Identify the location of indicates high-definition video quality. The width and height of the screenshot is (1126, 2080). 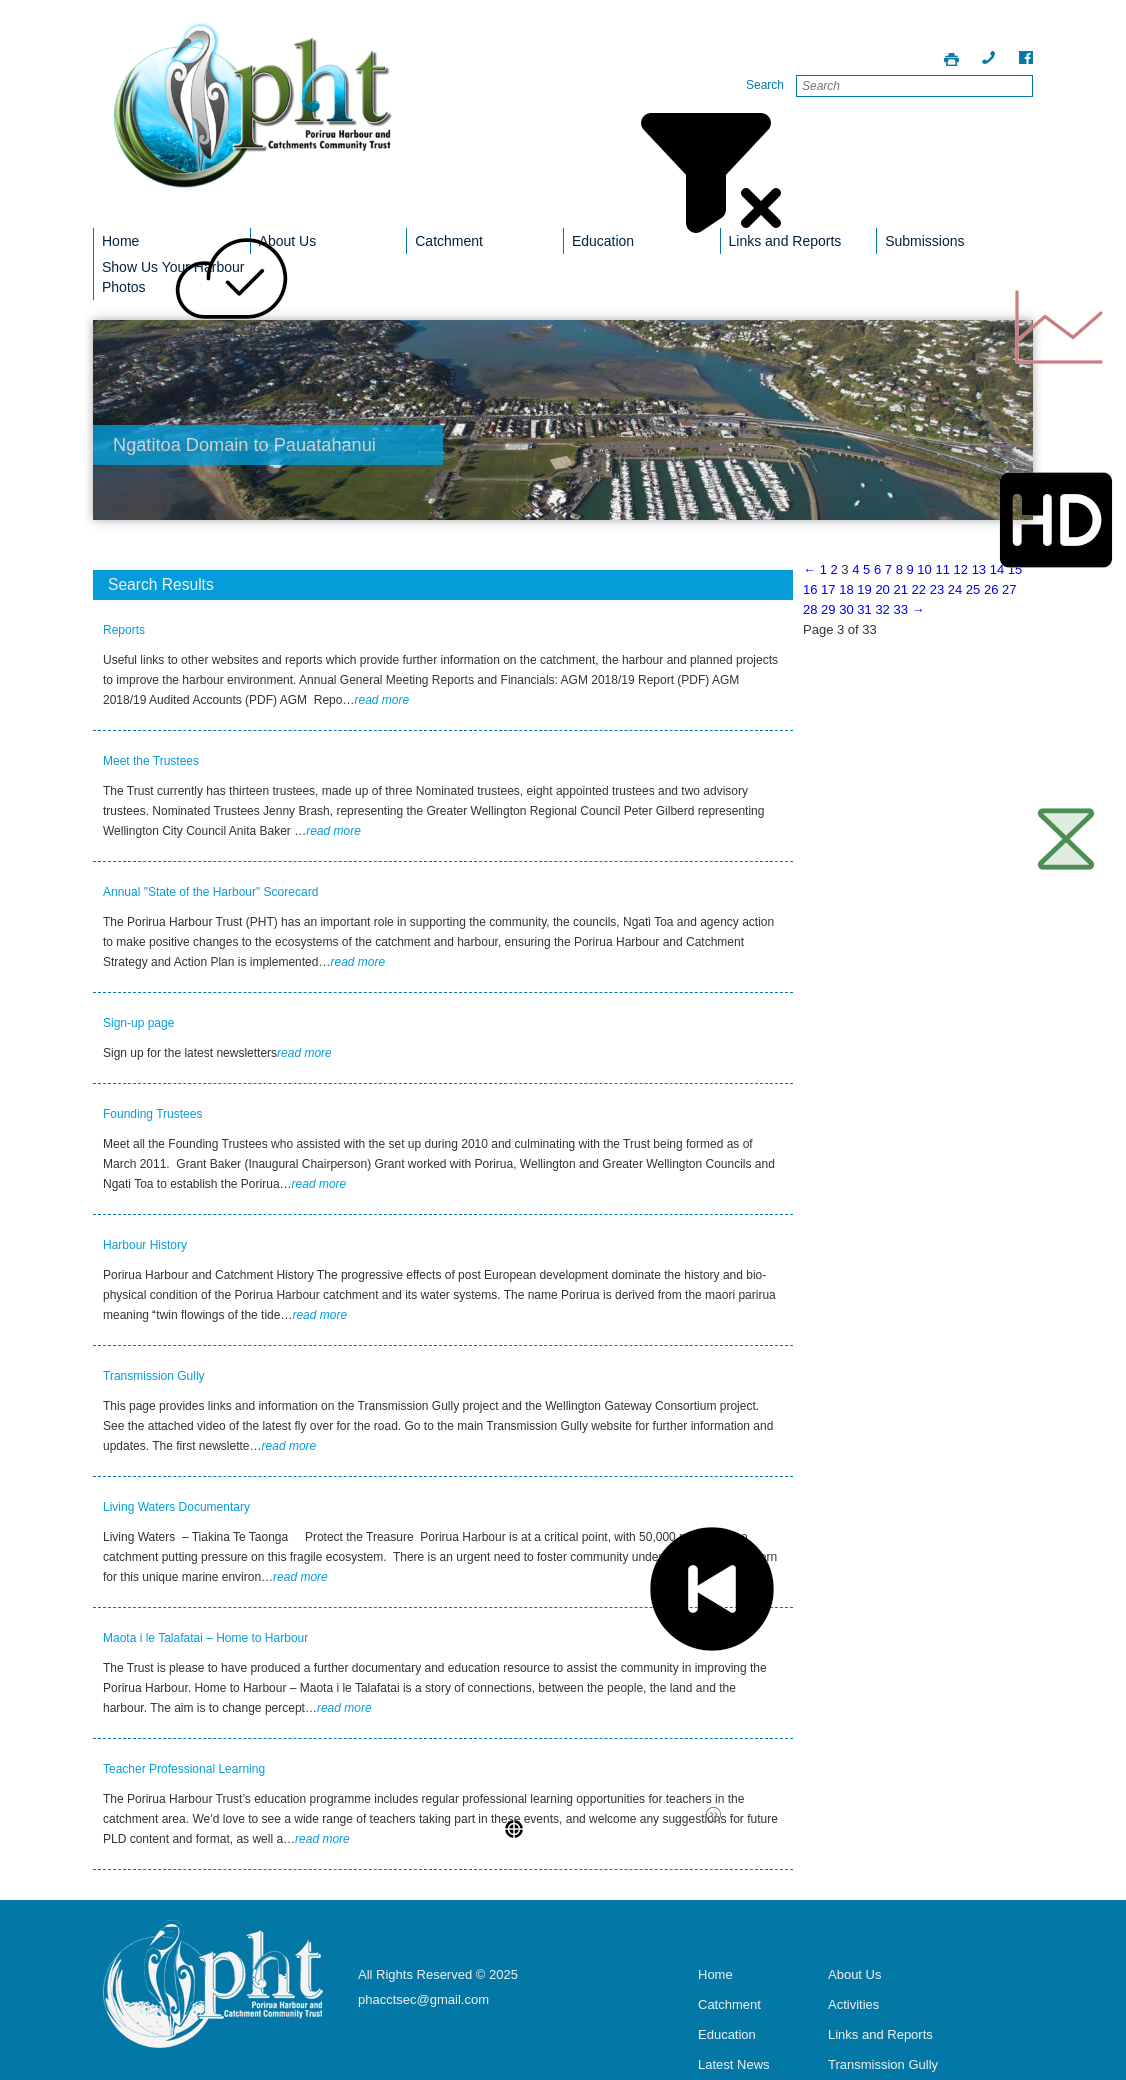
(1056, 520).